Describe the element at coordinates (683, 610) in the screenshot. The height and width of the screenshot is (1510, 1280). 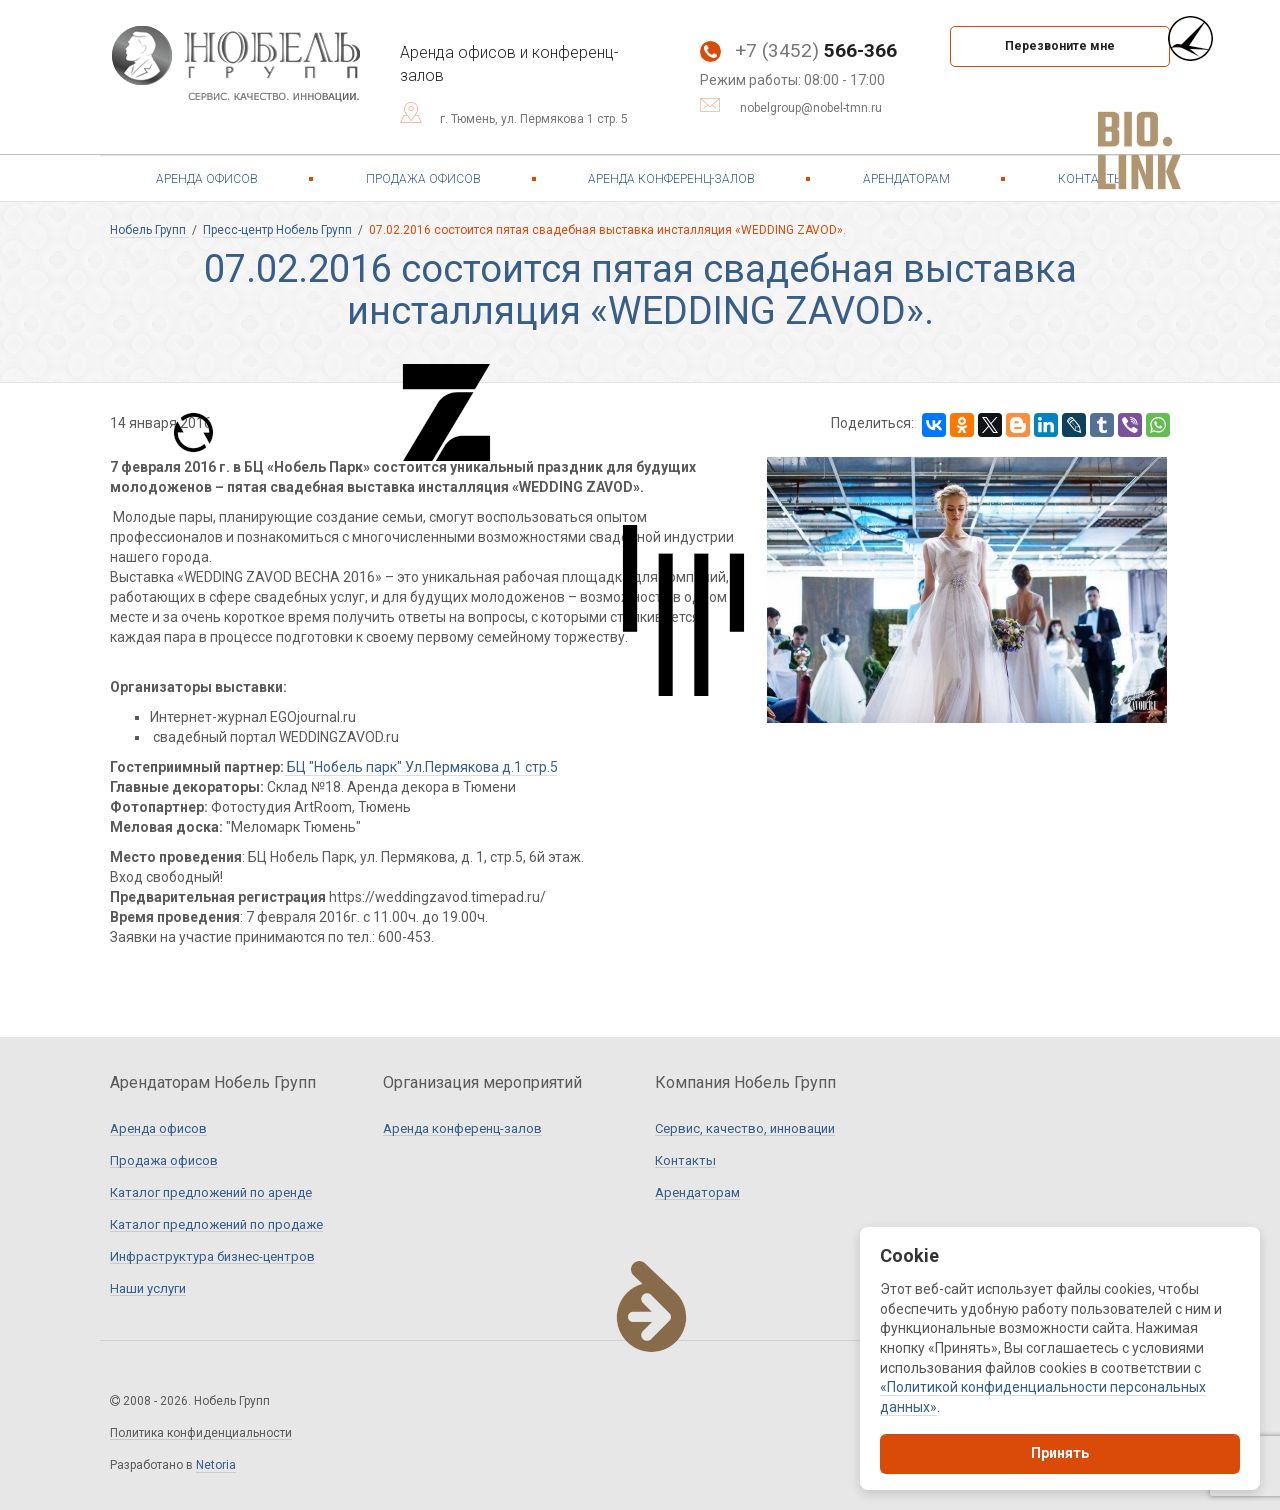
I see `open gitter chat application` at that location.